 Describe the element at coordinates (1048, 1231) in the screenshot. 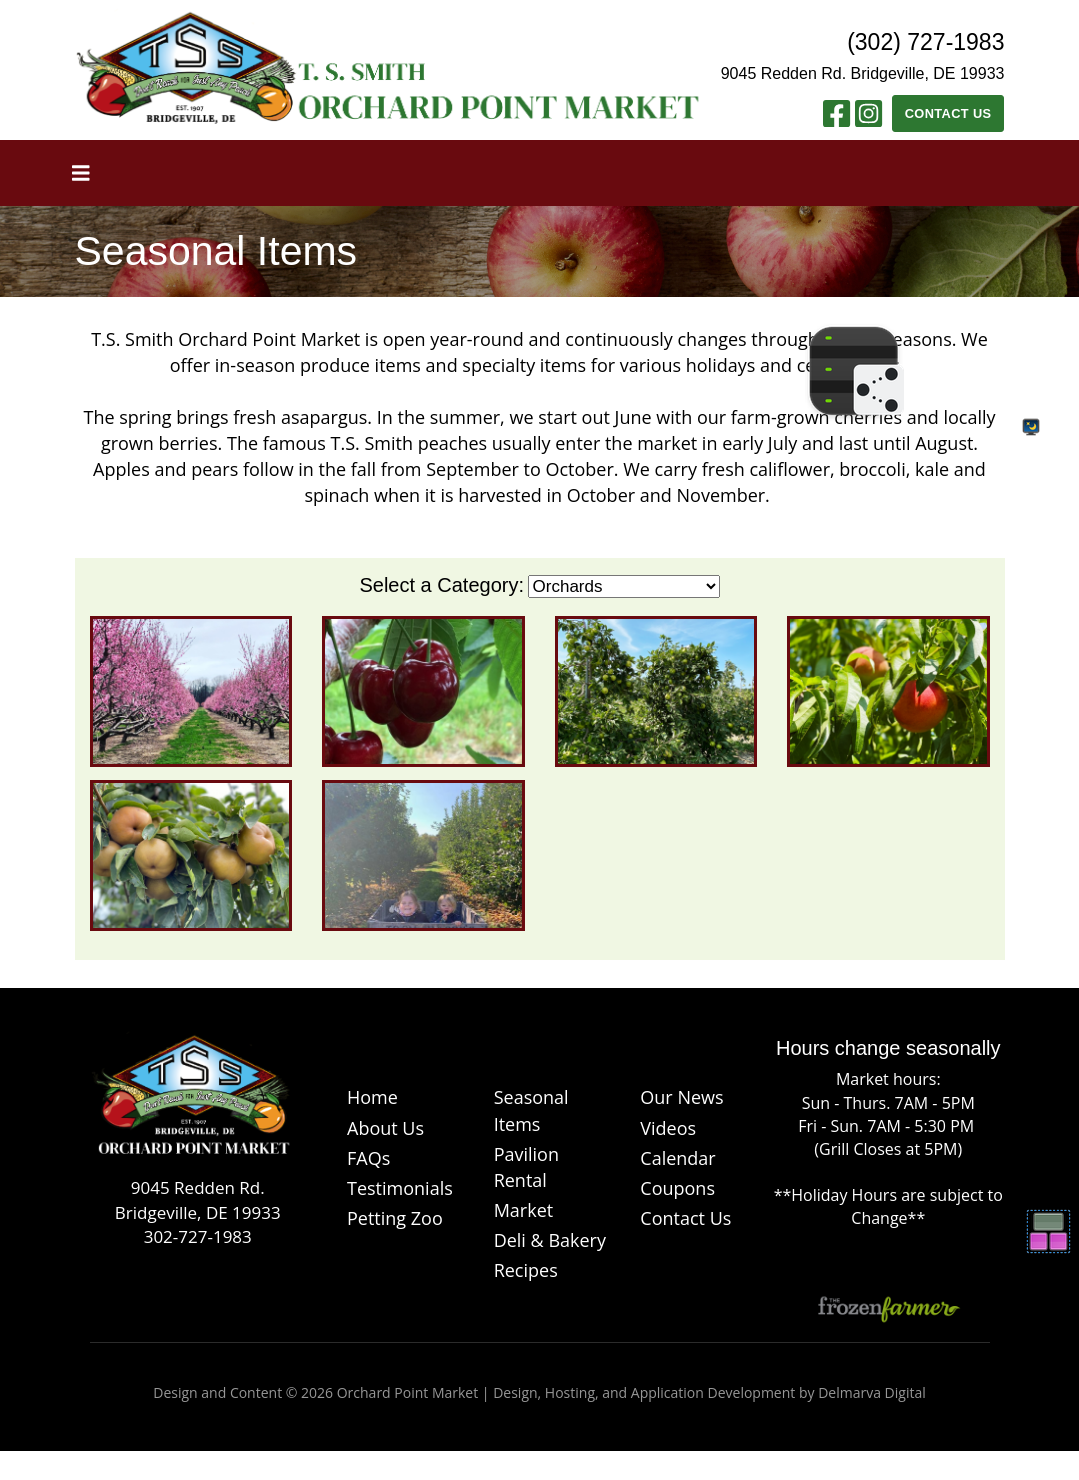

I see `select all items in the current view` at that location.